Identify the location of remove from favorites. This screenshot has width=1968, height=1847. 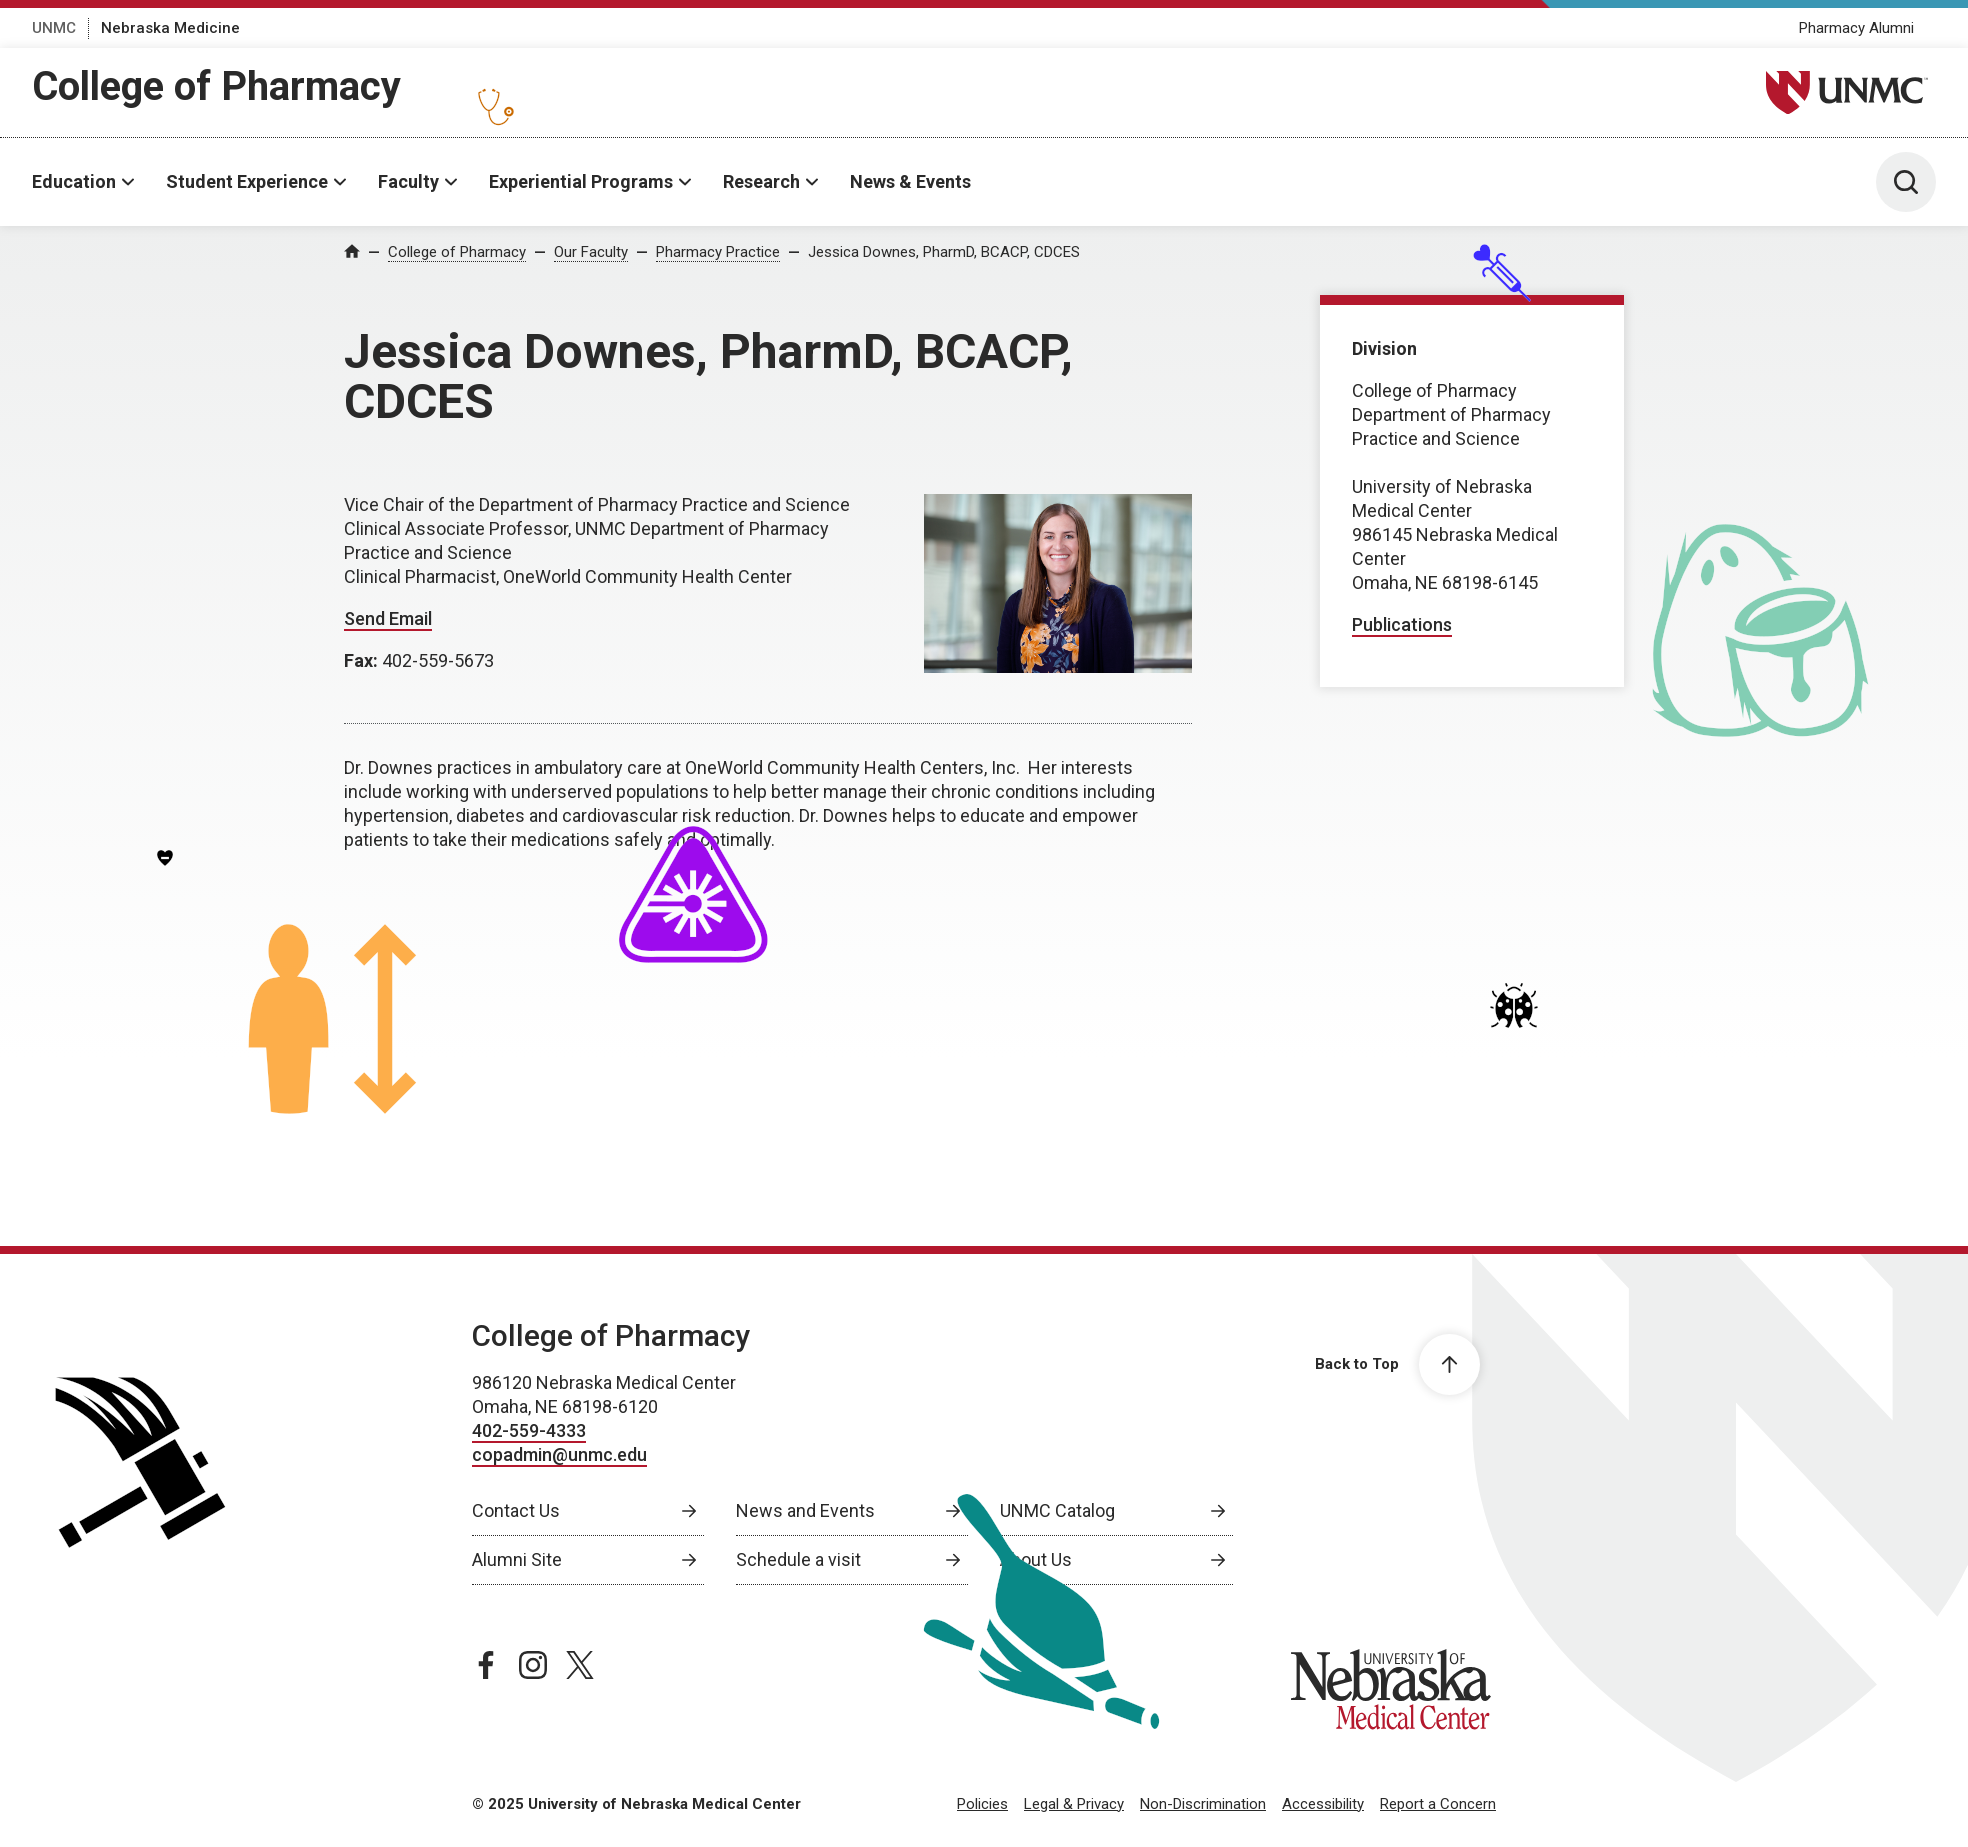
(165, 858).